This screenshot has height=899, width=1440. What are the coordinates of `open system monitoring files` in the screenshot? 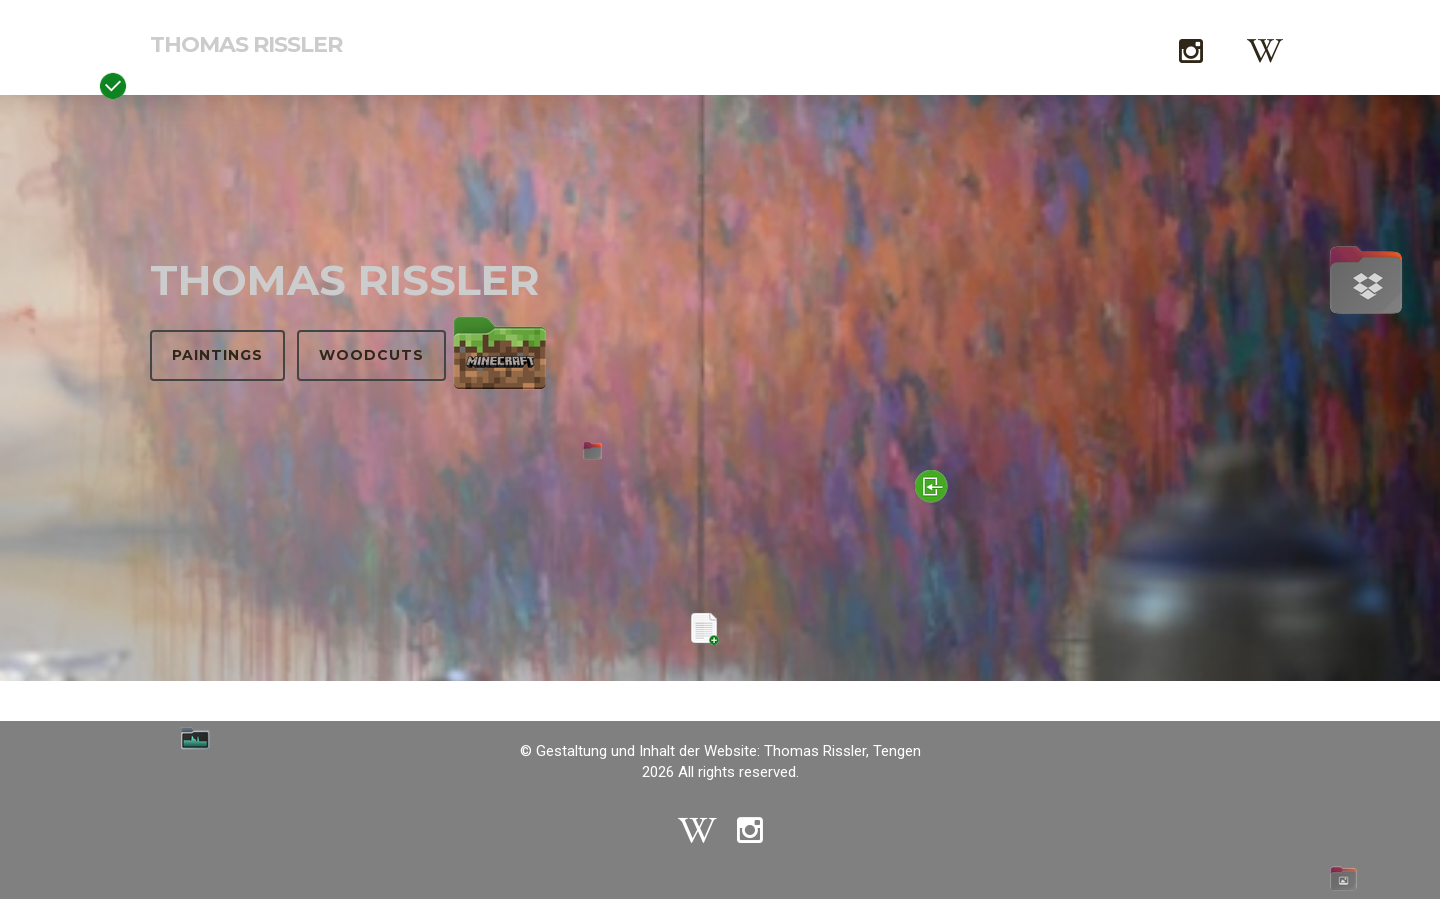 It's located at (195, 739).